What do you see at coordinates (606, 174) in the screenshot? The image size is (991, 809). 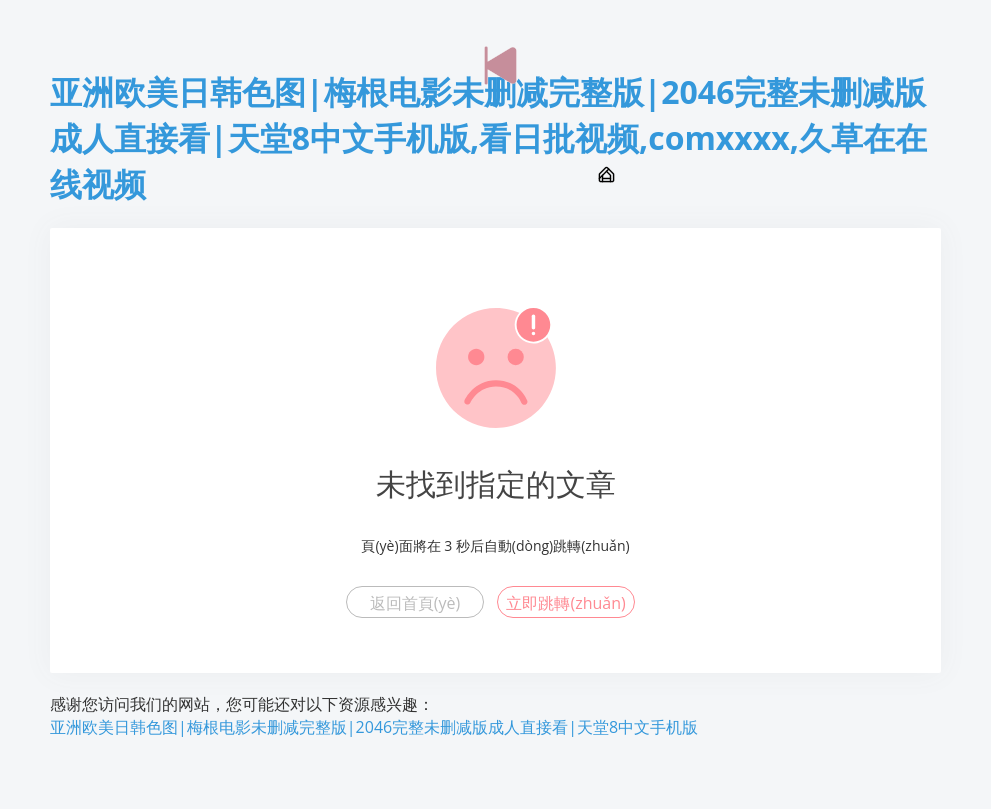 I see `open google home app` at bounding box center [606, 174].